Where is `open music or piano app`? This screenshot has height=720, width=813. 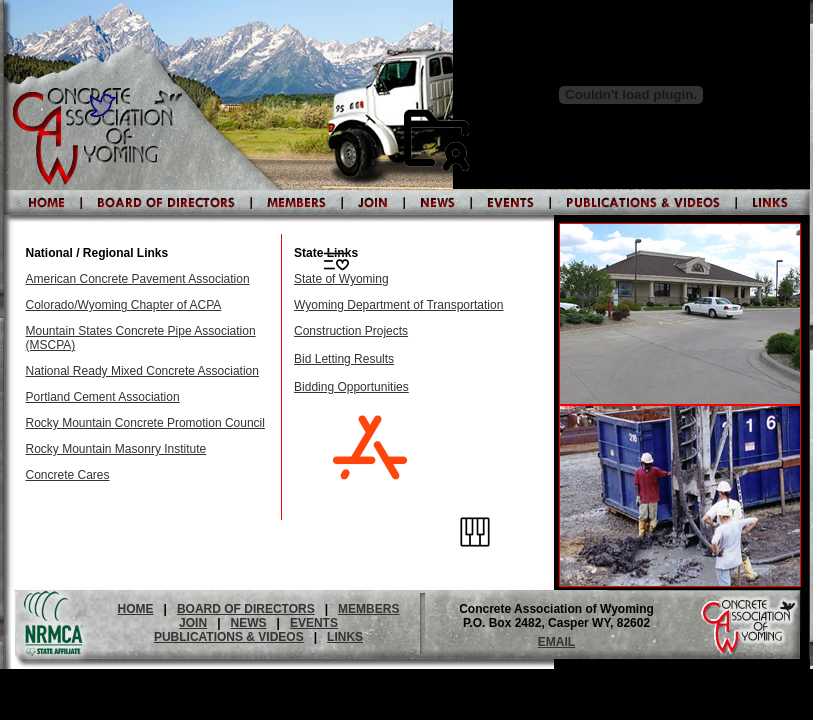 open music or piano app is located at coordinates (475, 532).